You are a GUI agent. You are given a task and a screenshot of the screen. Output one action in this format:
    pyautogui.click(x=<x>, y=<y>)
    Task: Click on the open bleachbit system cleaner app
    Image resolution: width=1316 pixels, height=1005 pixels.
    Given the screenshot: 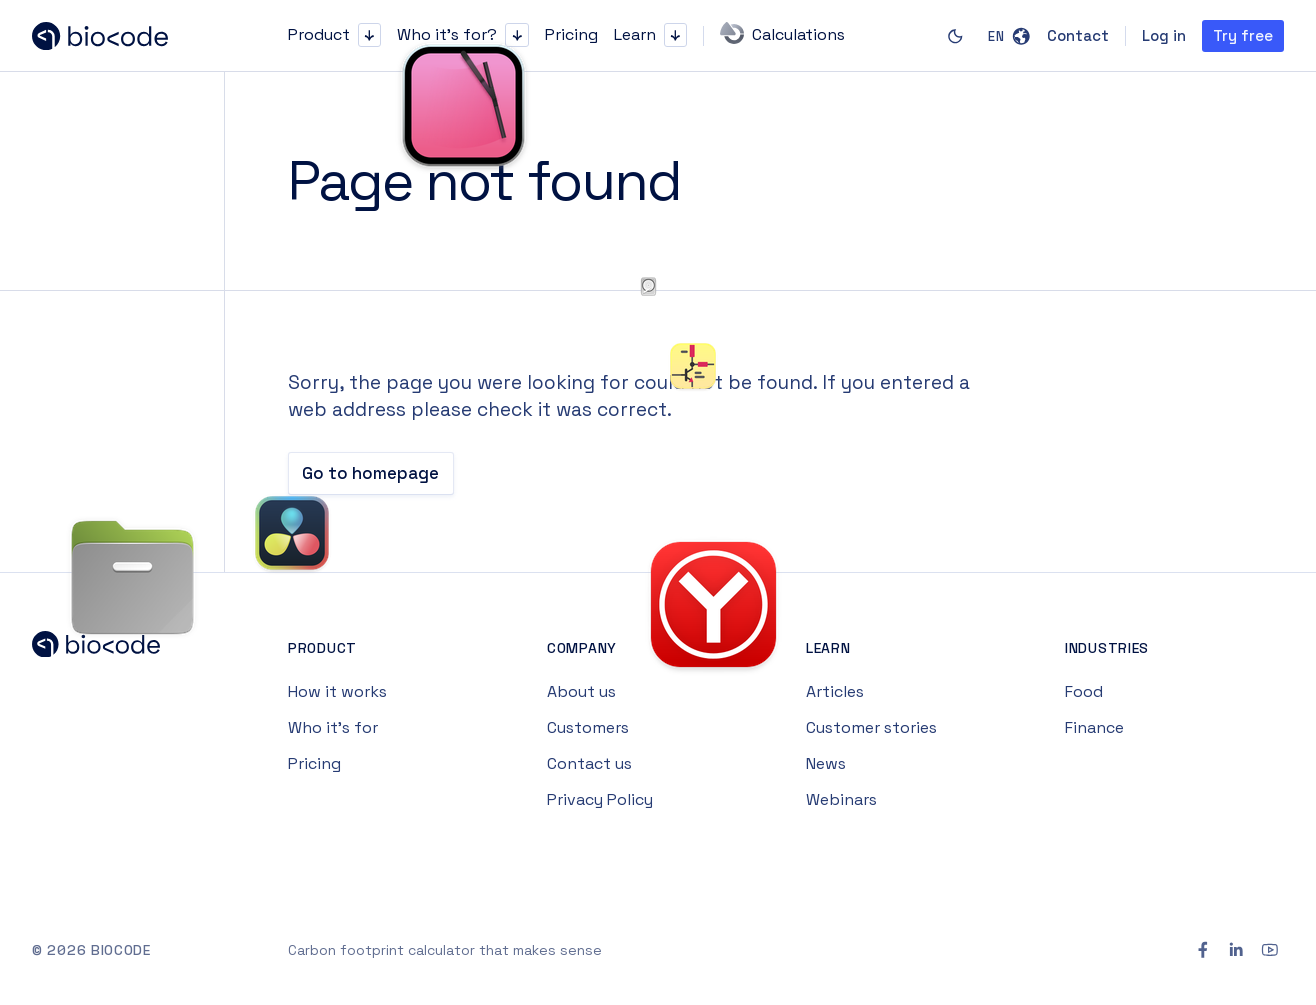 What is the action you would take?
    pyautogui.click(x=463, y=105)
    